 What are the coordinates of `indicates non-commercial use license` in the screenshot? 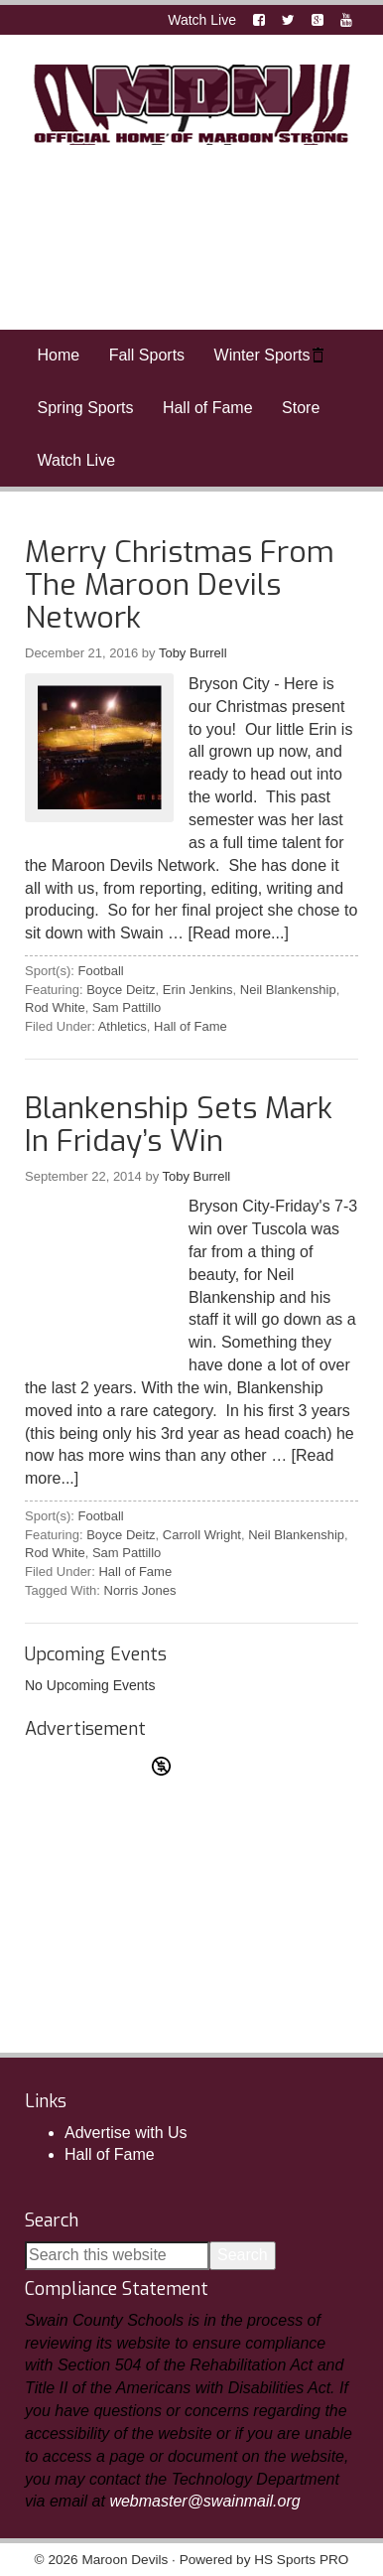 It's located at (161, 1766).